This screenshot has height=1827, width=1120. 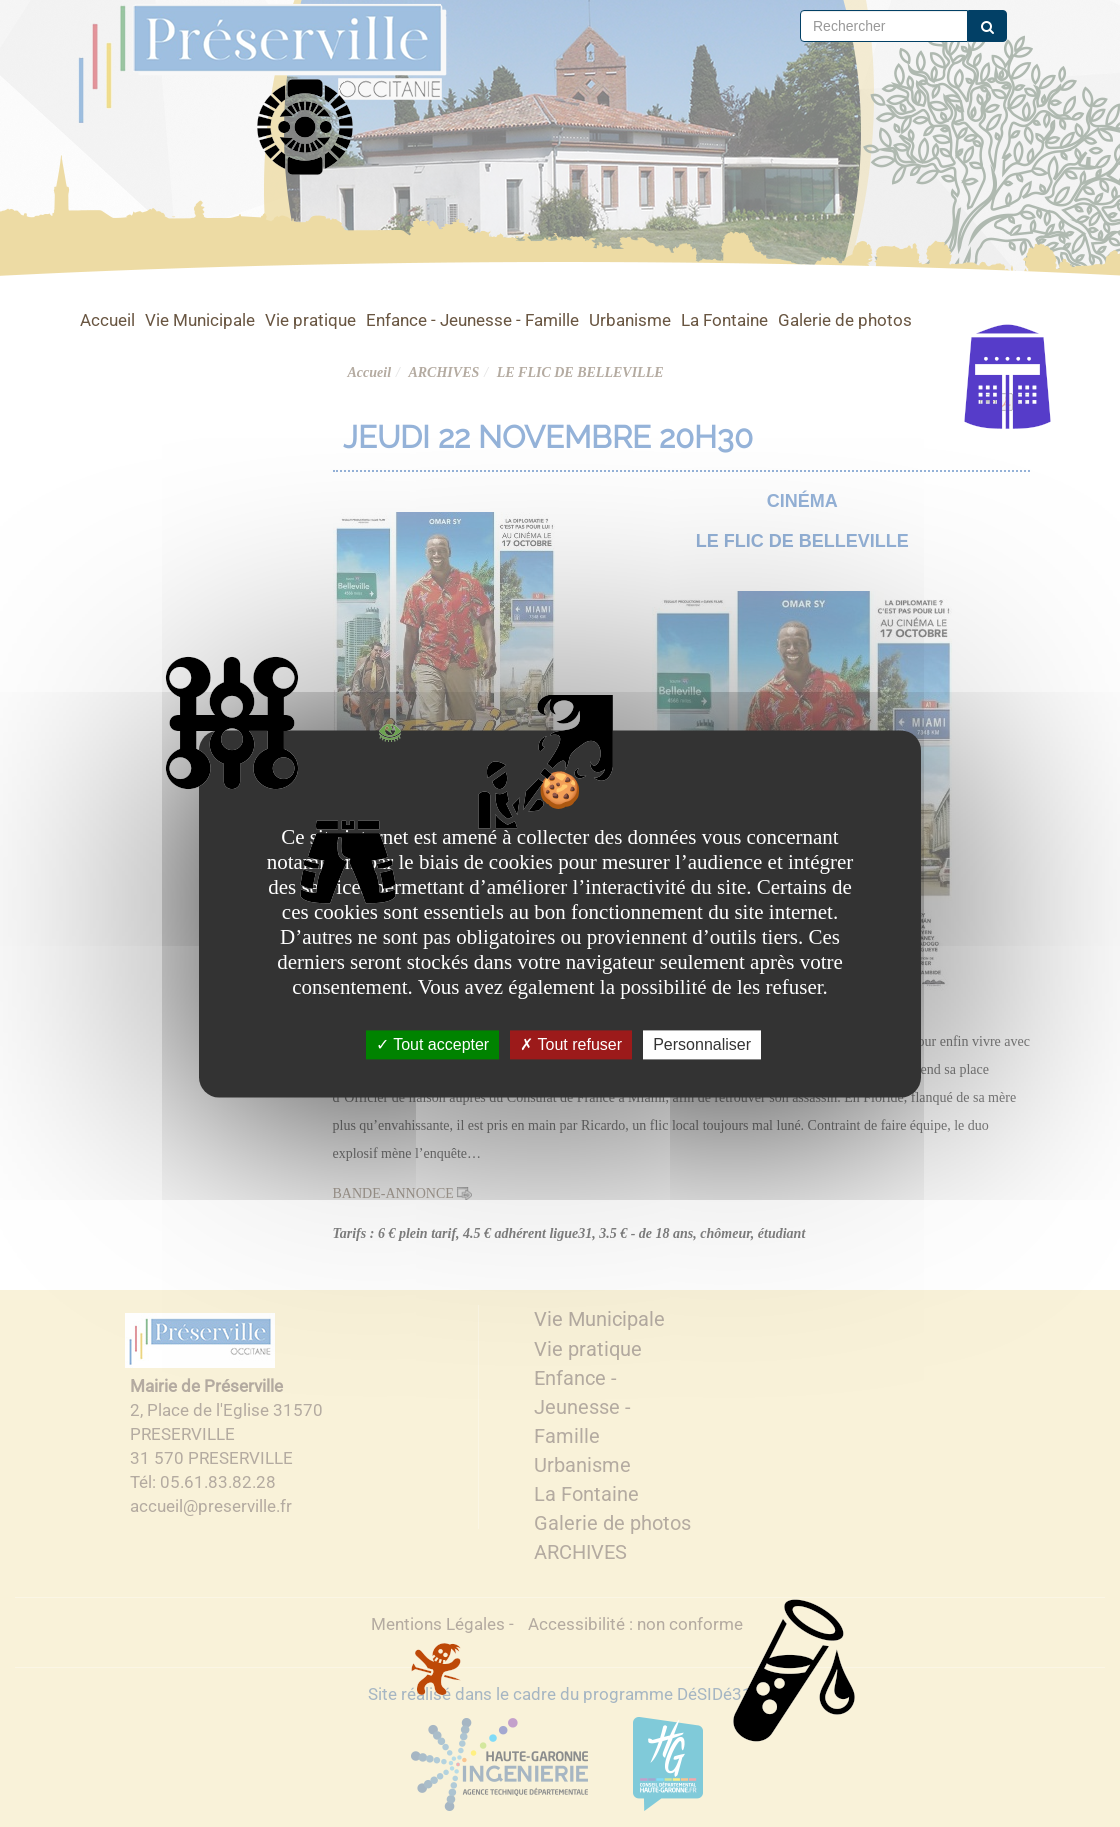 What do you see at coordinates (437, 1669) in the screenshot?
I see `cast a curse or hex on an opponent` at bounding box center [437, 1669].